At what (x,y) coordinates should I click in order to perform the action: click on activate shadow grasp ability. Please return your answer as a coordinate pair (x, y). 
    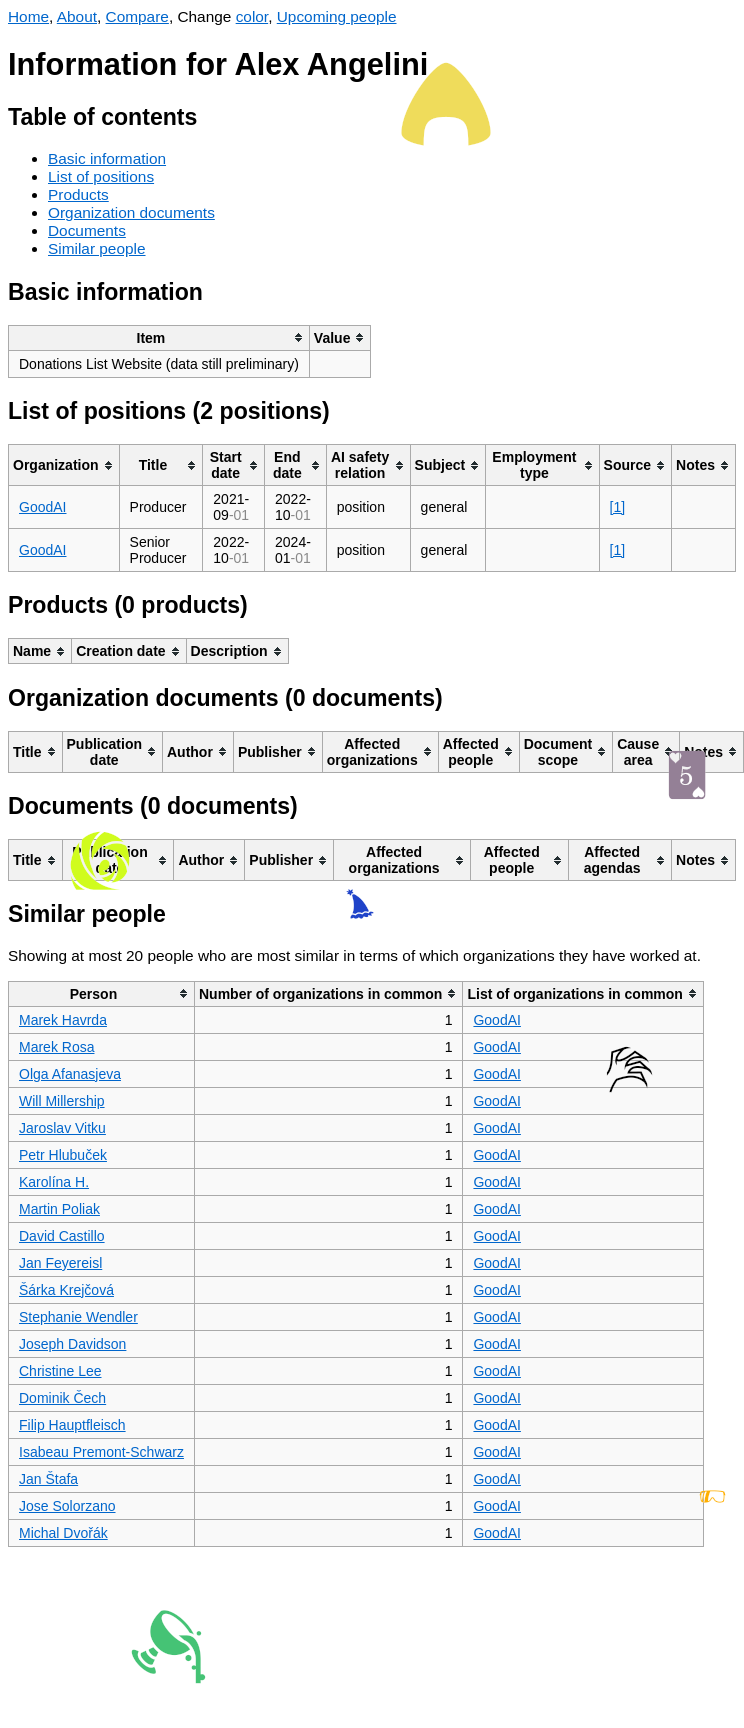
    Looking at the image, I should click on (629, 1069).